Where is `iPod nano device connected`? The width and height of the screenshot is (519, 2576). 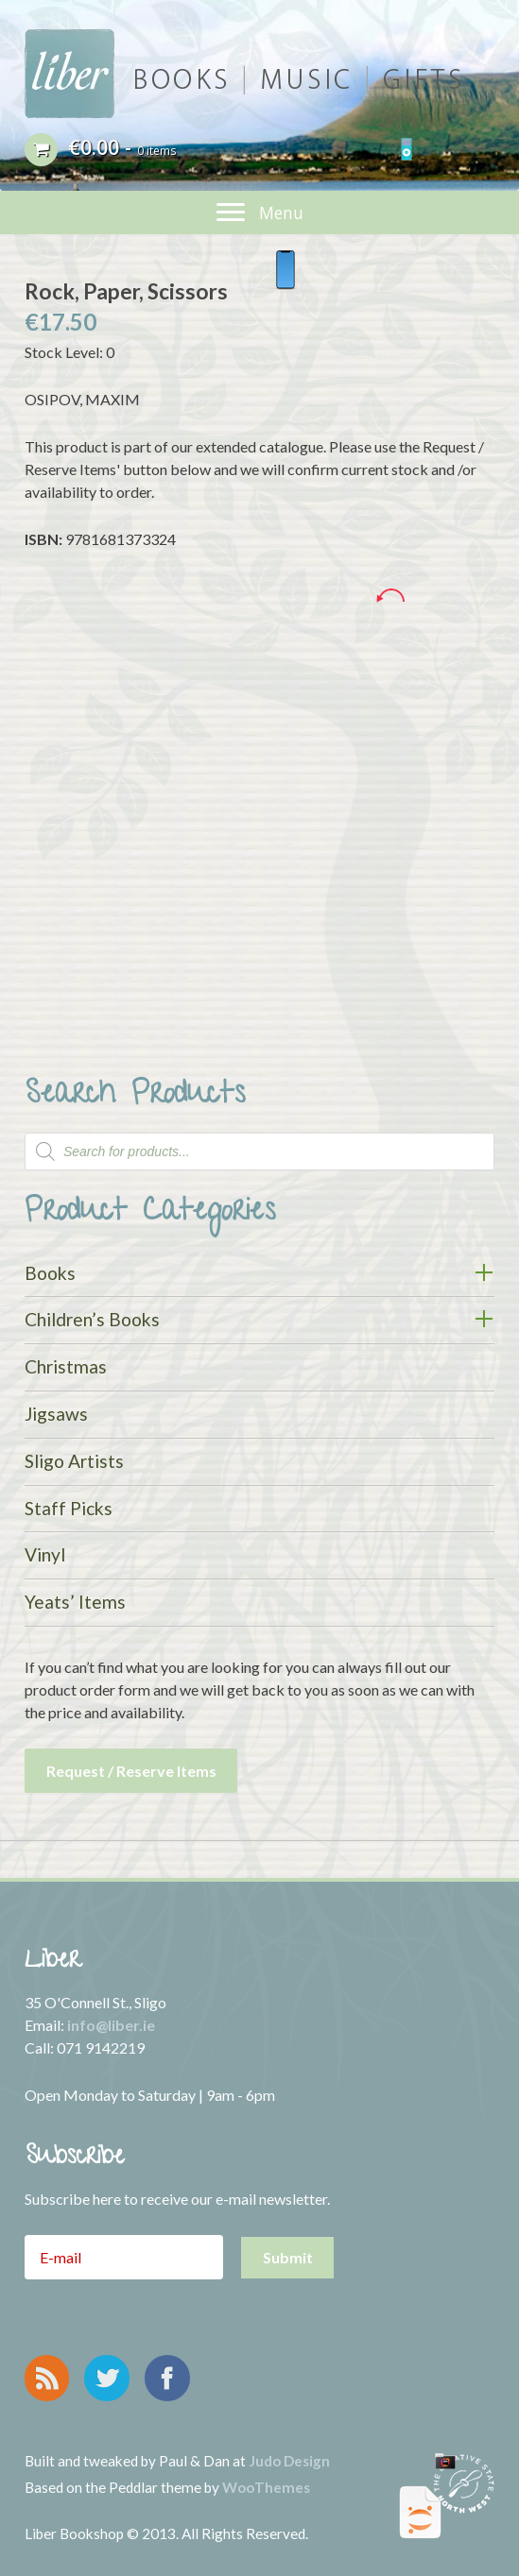 iPod nano device connected is located at coordinates (407, 149).